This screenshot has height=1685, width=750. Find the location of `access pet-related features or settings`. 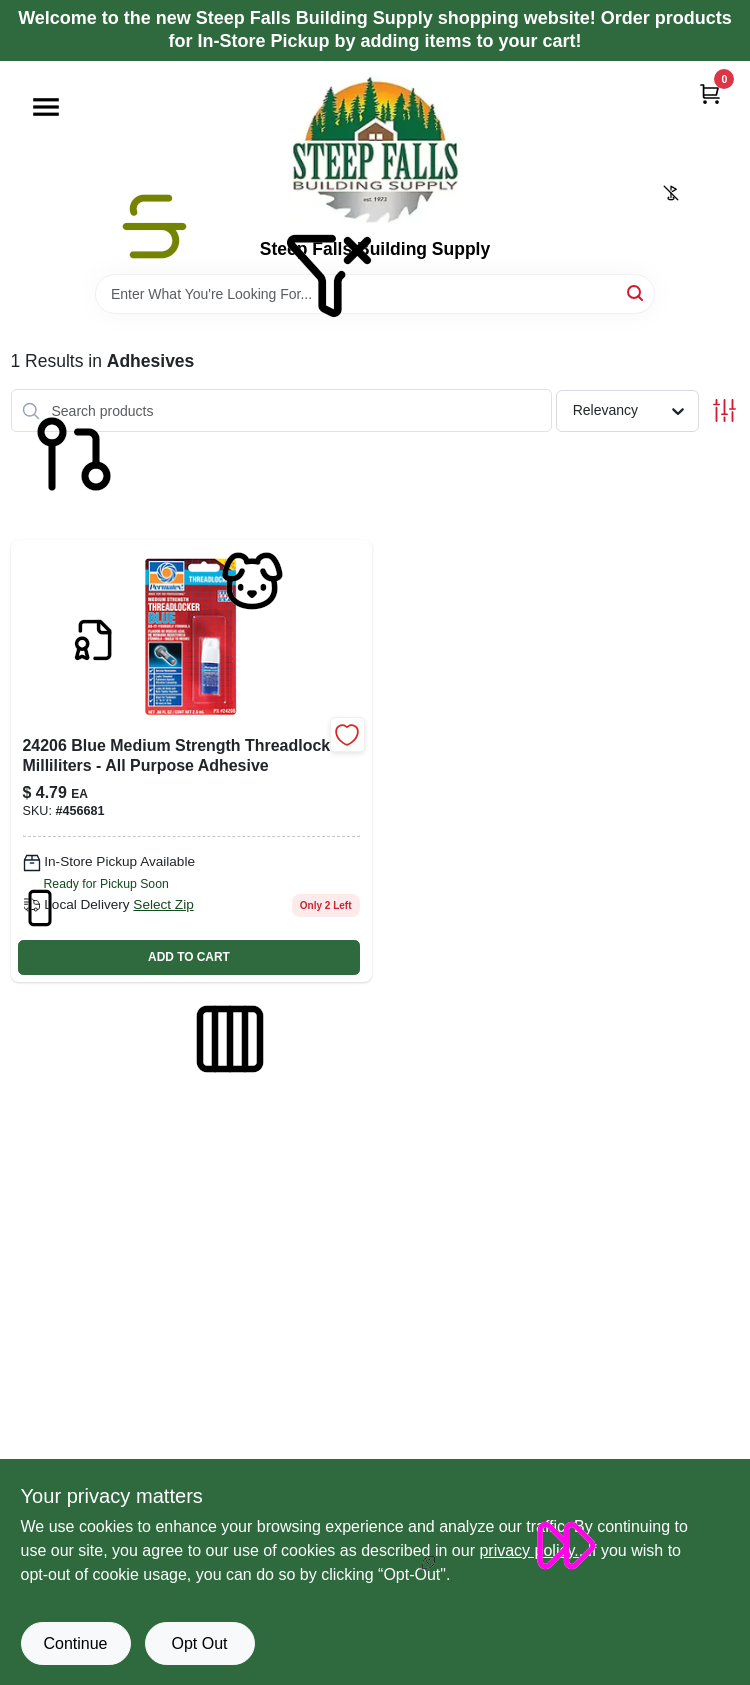

access pet-related features or settings is located at coordinates (252, 581).